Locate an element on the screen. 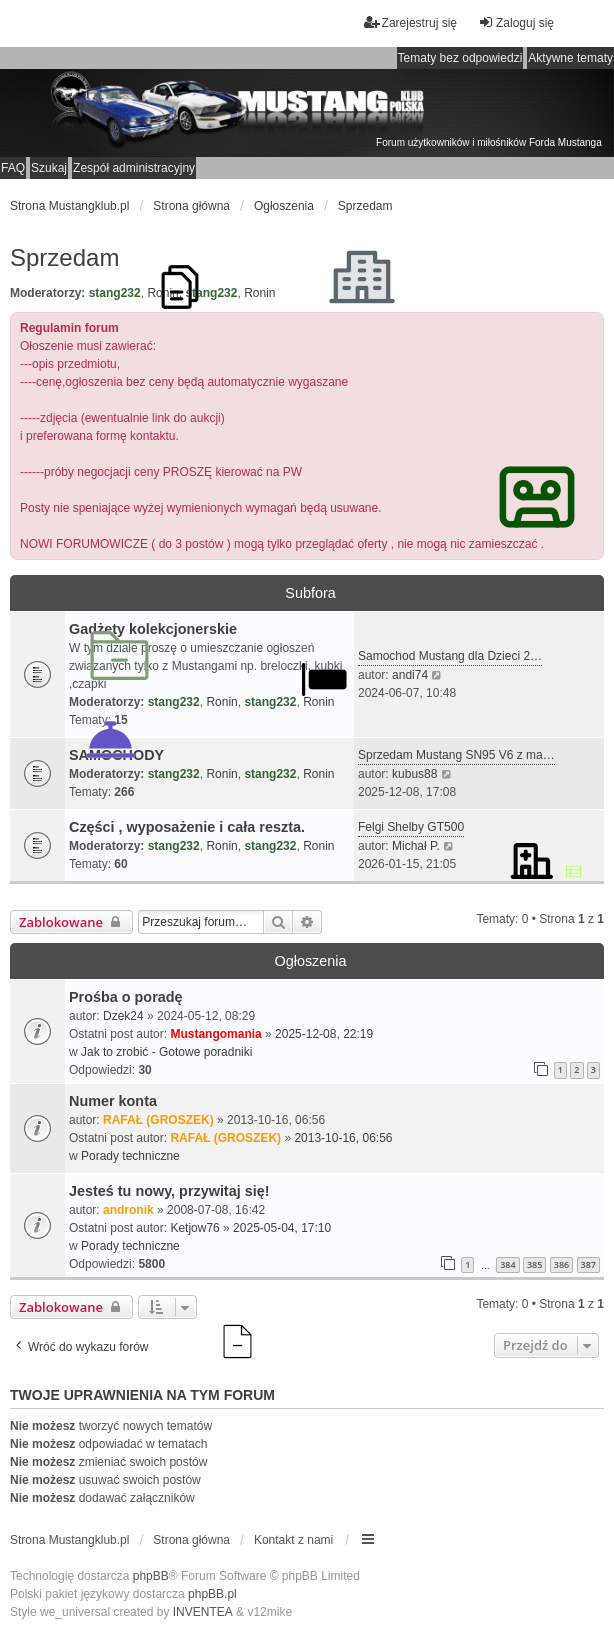 The width and height of the screenshot is (614, 1645). request concierge or front desk assistance is located at coordinates (110, 739).